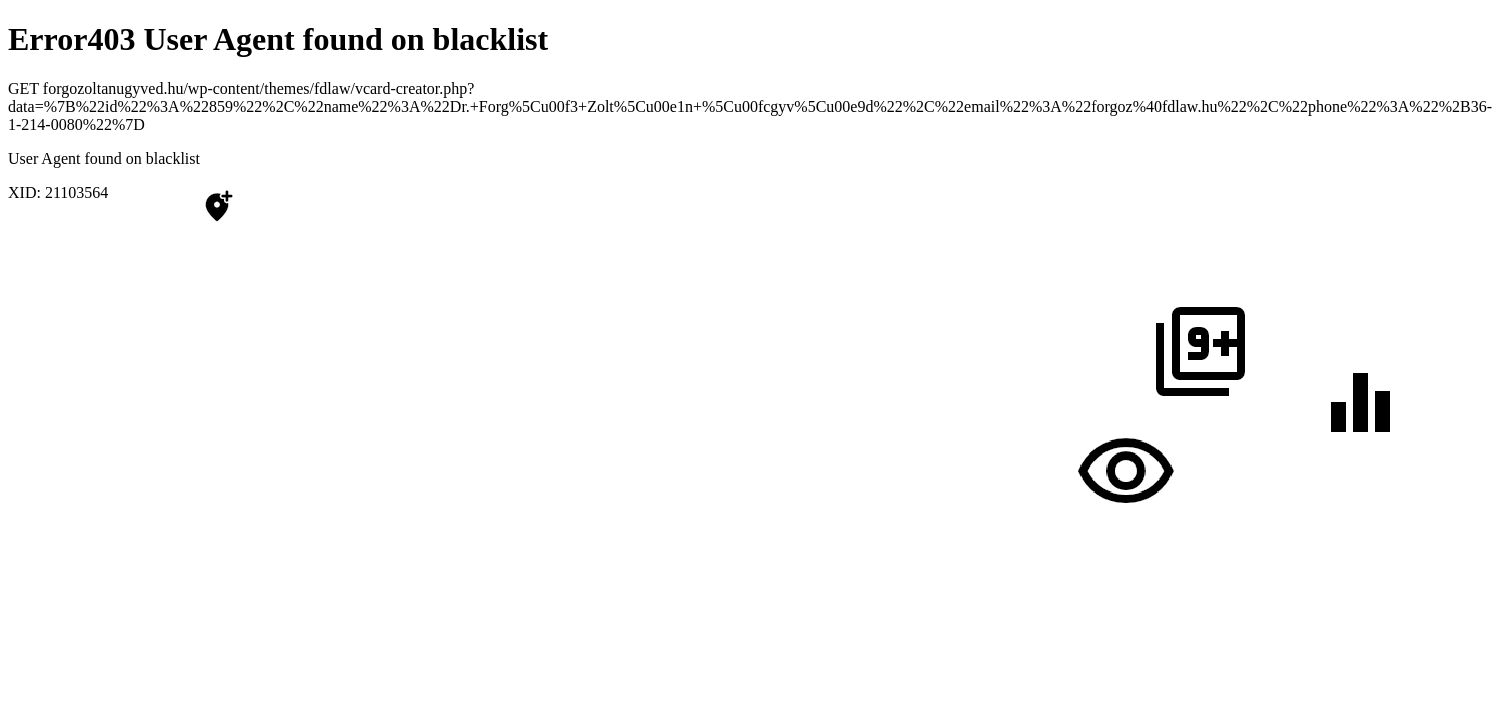  What do you see at coordinates (1200, 351) in the screenshot?
I see `indicates 9 or more items in a collection` at bounding box center [1200, 351].